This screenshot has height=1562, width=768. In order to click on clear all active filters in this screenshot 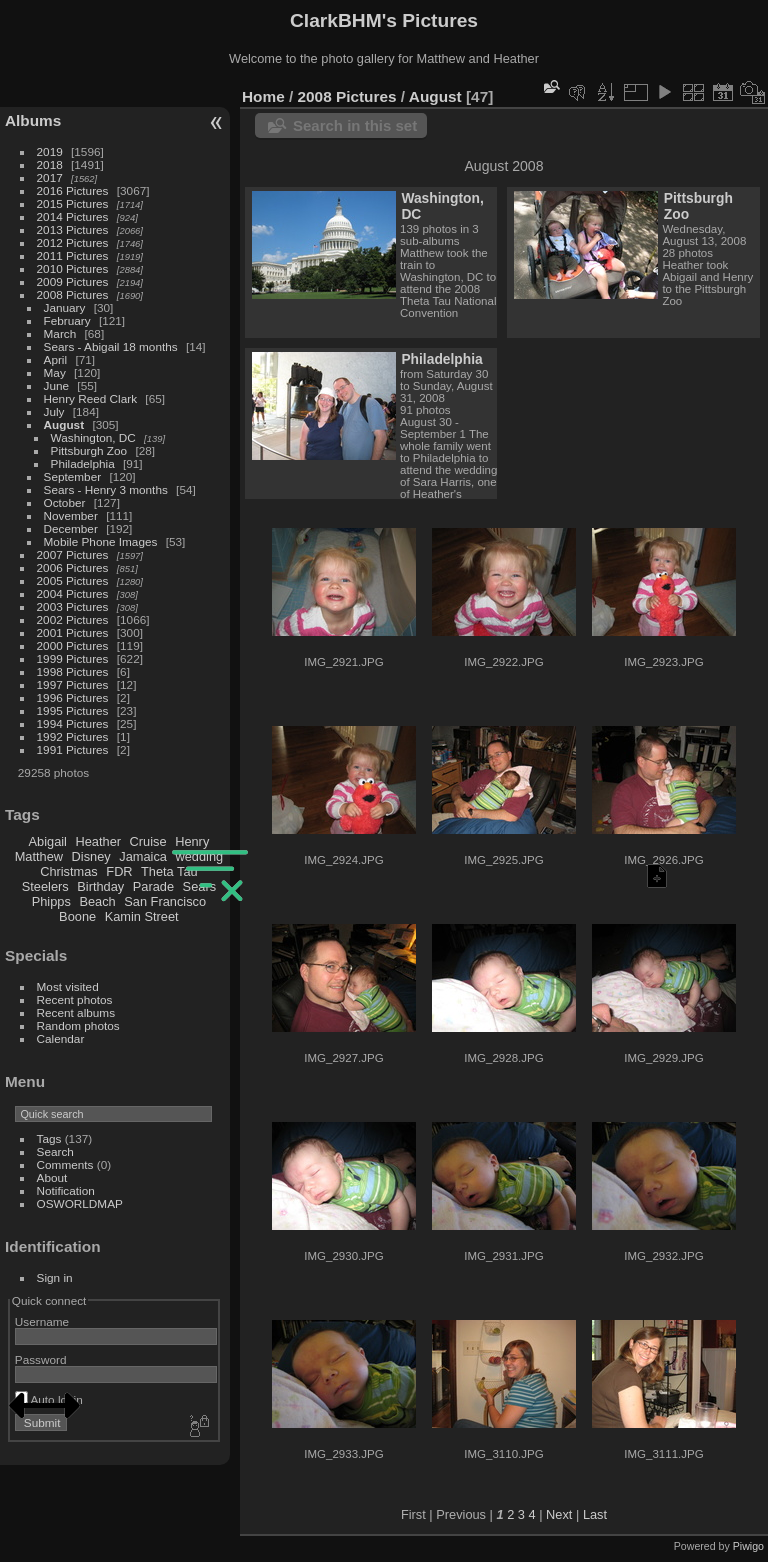, I will do `click(210, 866)`.